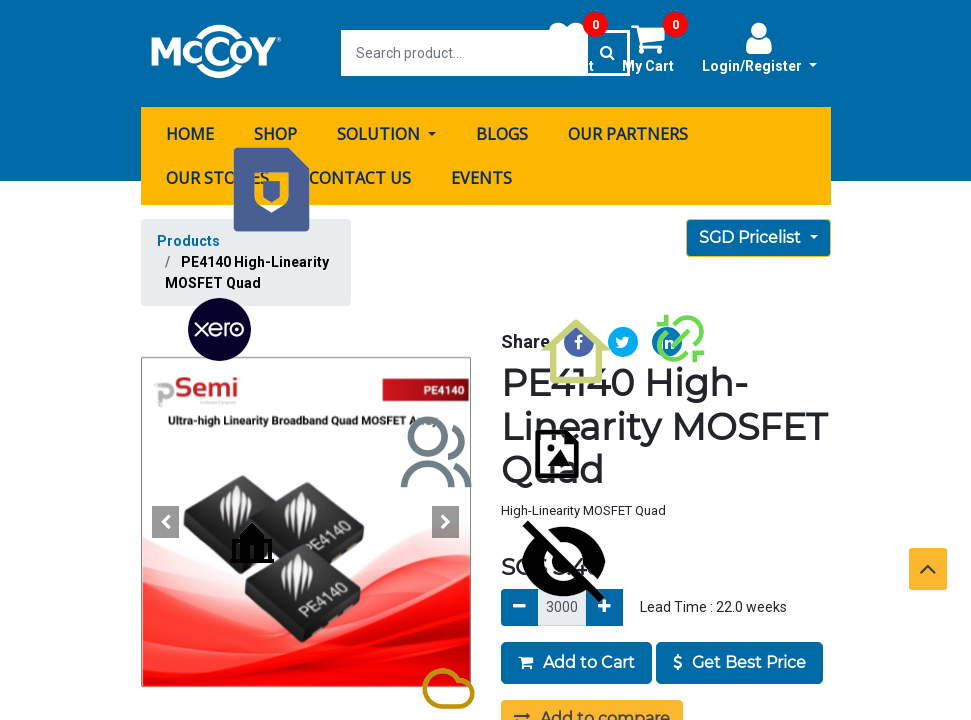  What do you see at coordinates (563, 561) in the screenshot?
I see `hide password or sensitive content` at bounding box center [563, 561].